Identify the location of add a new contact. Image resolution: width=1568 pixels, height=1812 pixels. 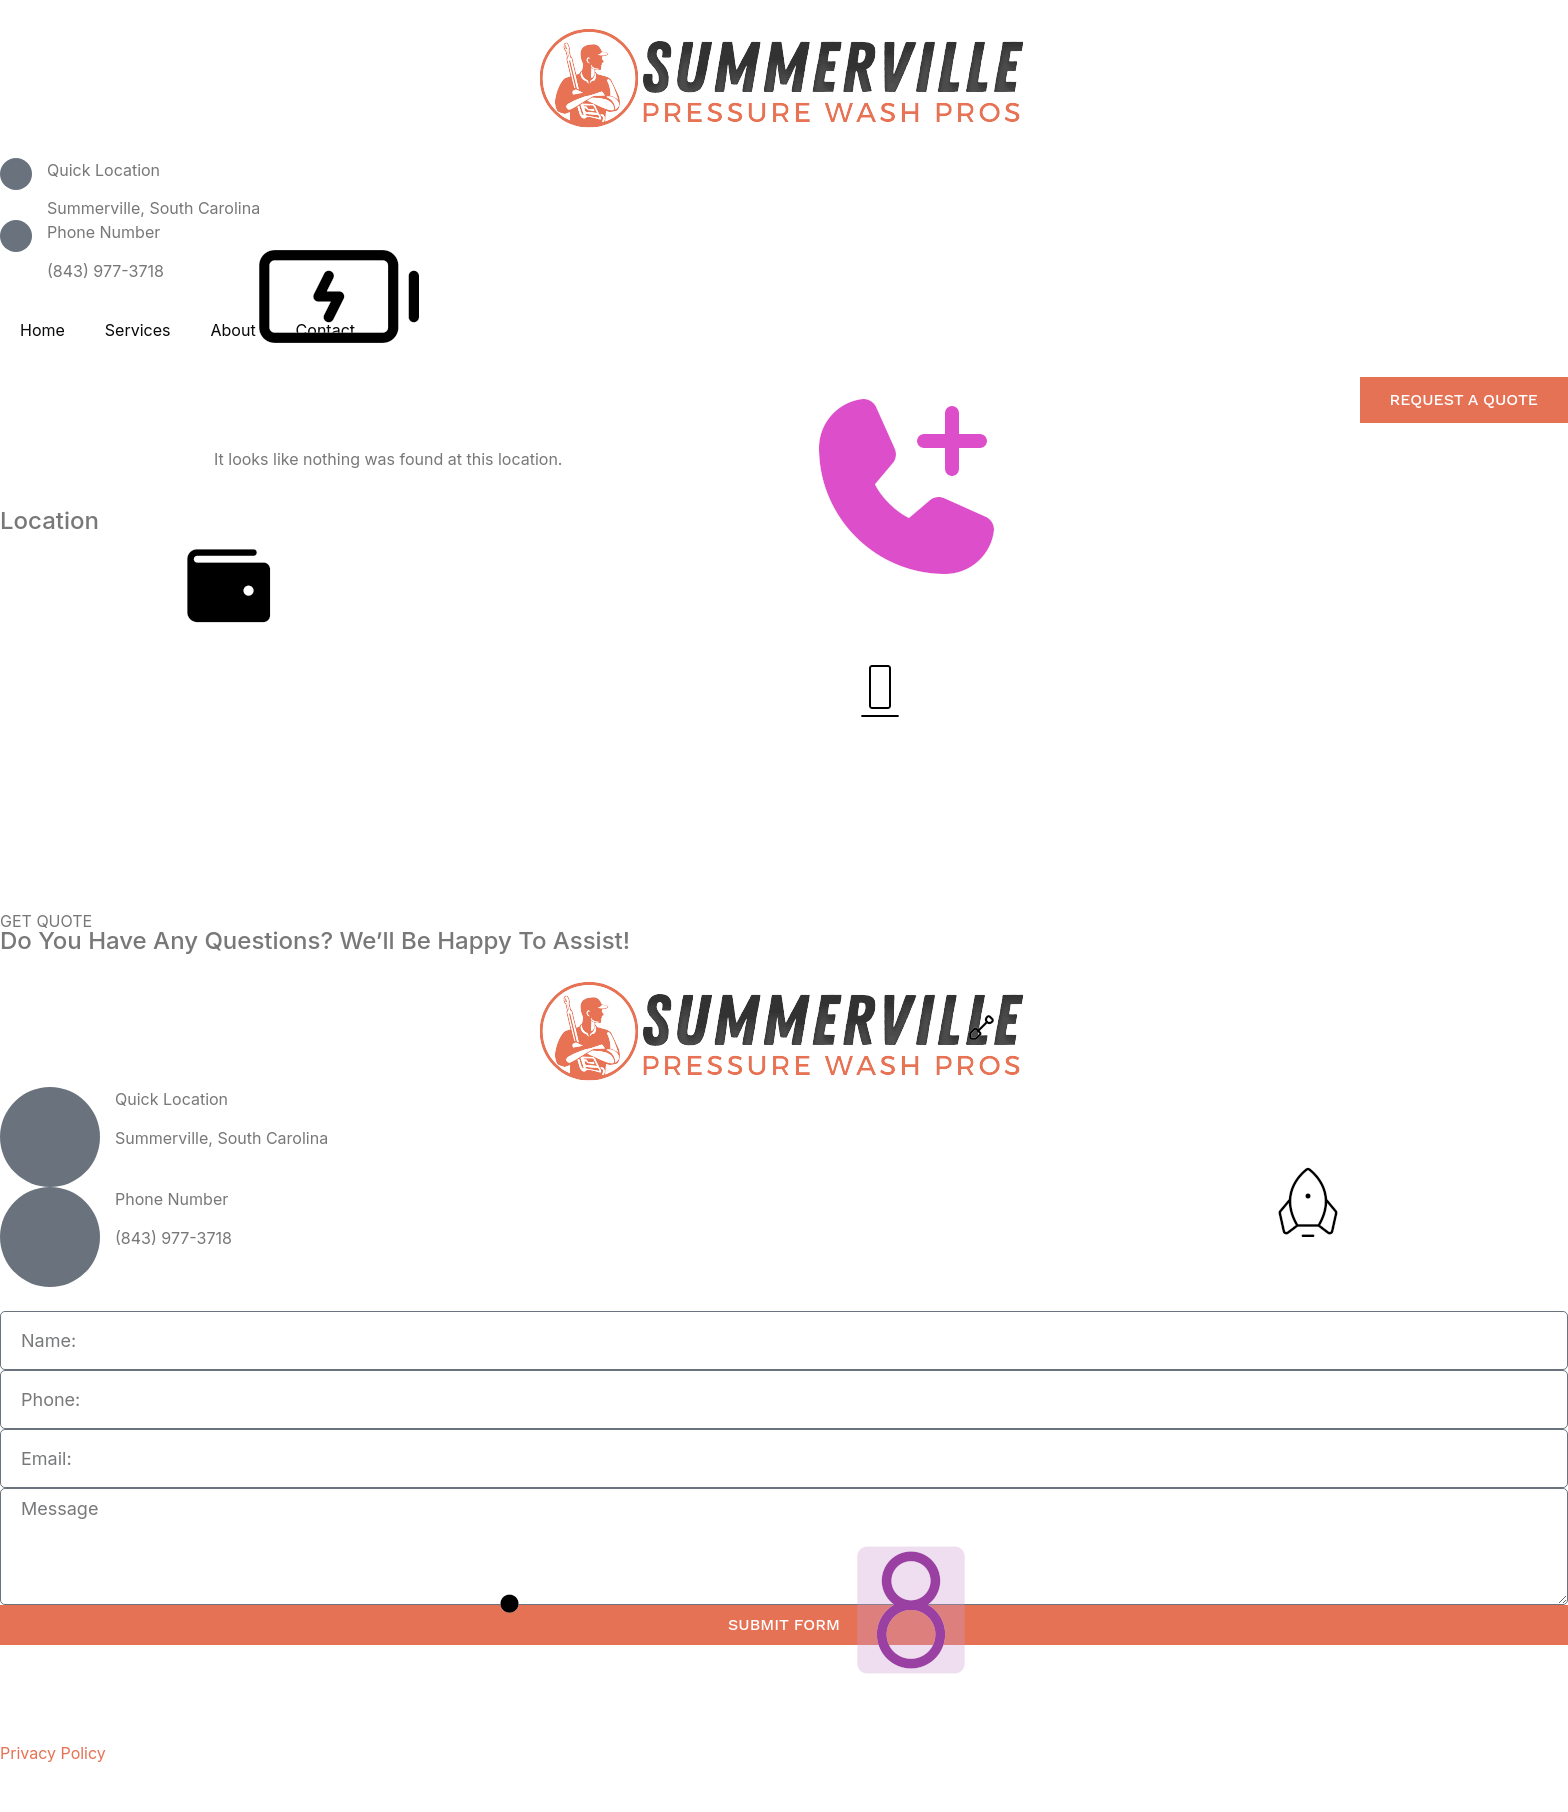
(910, 483).